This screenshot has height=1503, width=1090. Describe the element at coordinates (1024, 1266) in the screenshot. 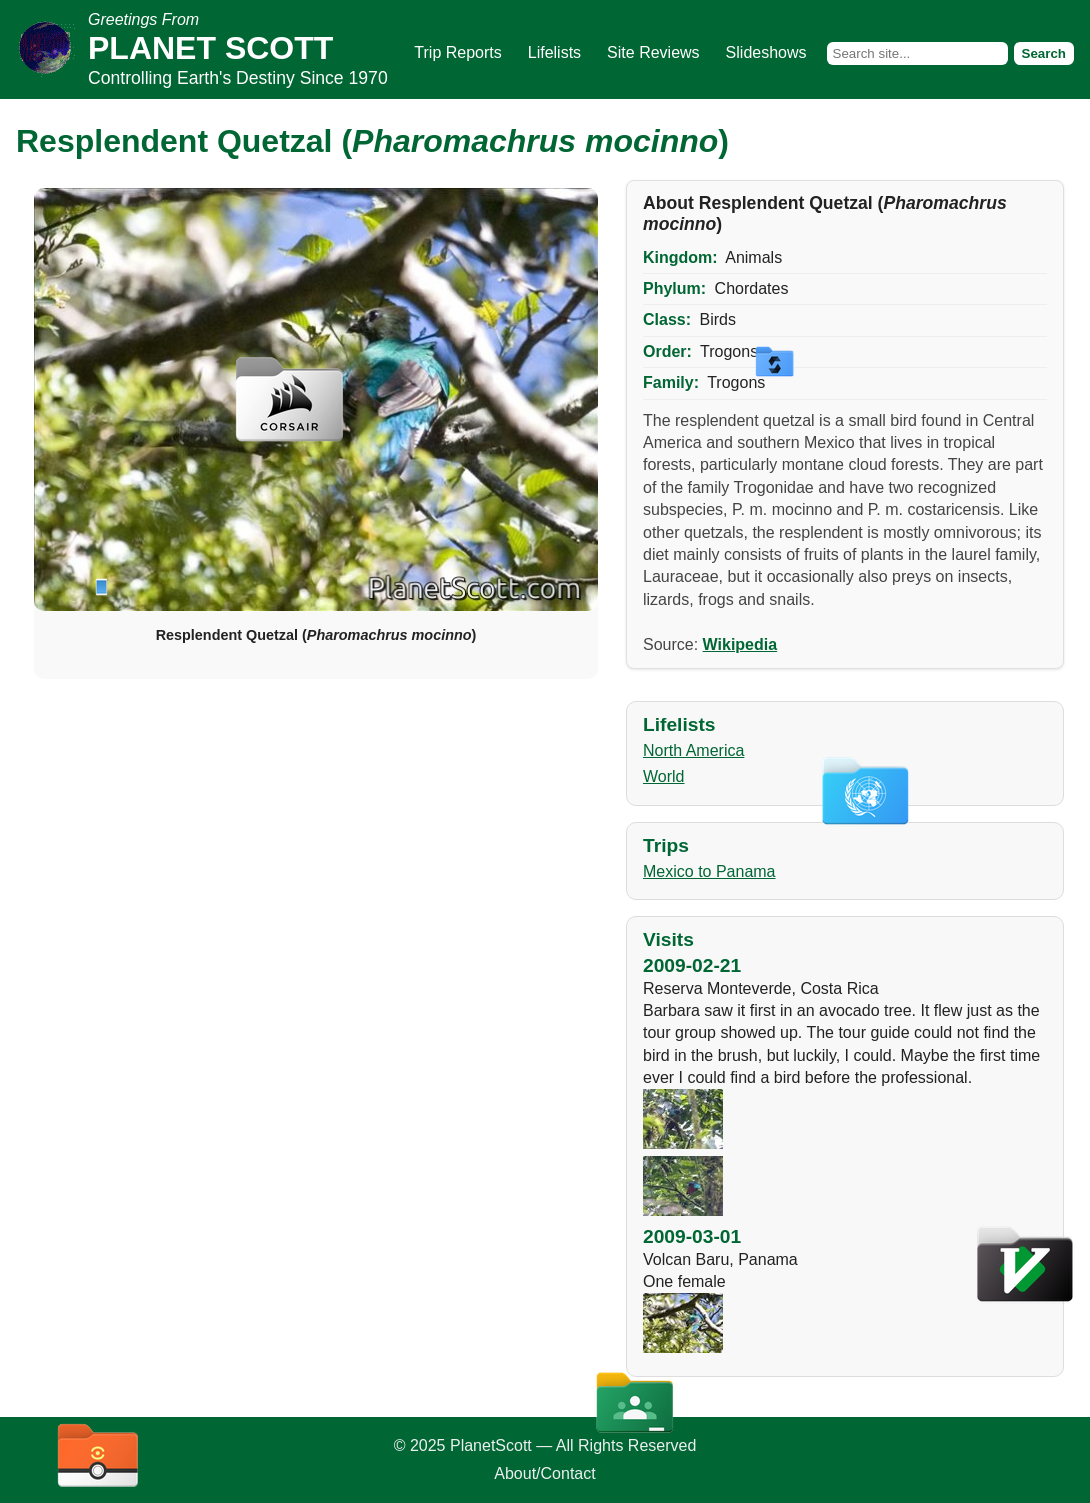

I see `folder containing vim editor configuration files` at that location.